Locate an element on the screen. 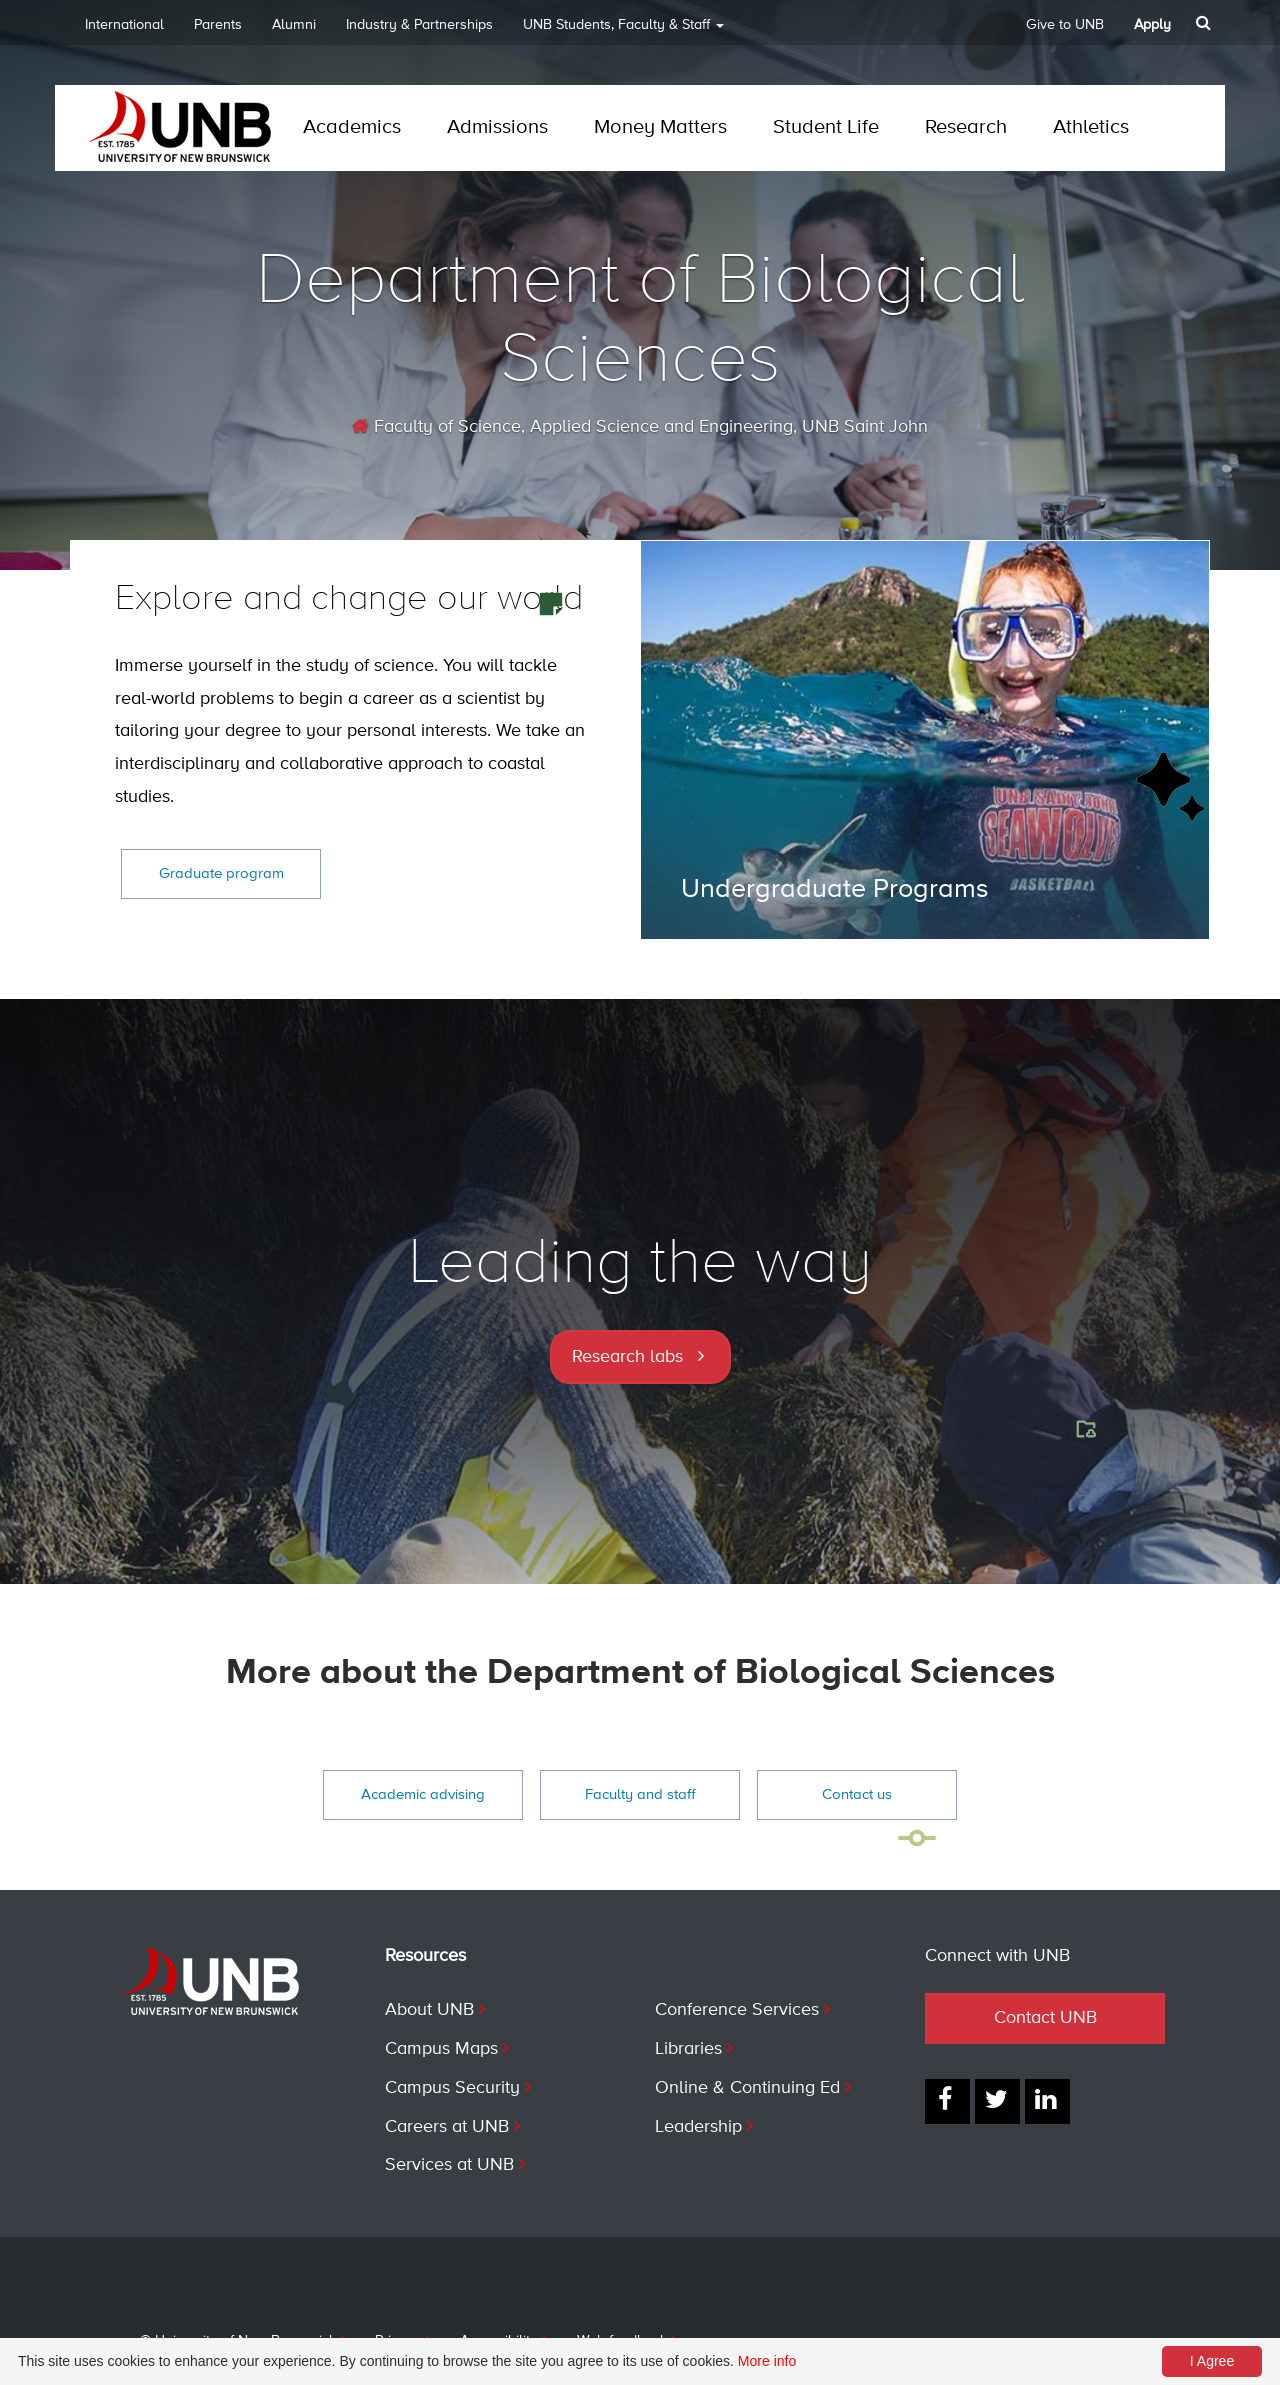 This screenshot has height=2385, width=1280. view commit history in version control is located at coordinates (917, 1838).